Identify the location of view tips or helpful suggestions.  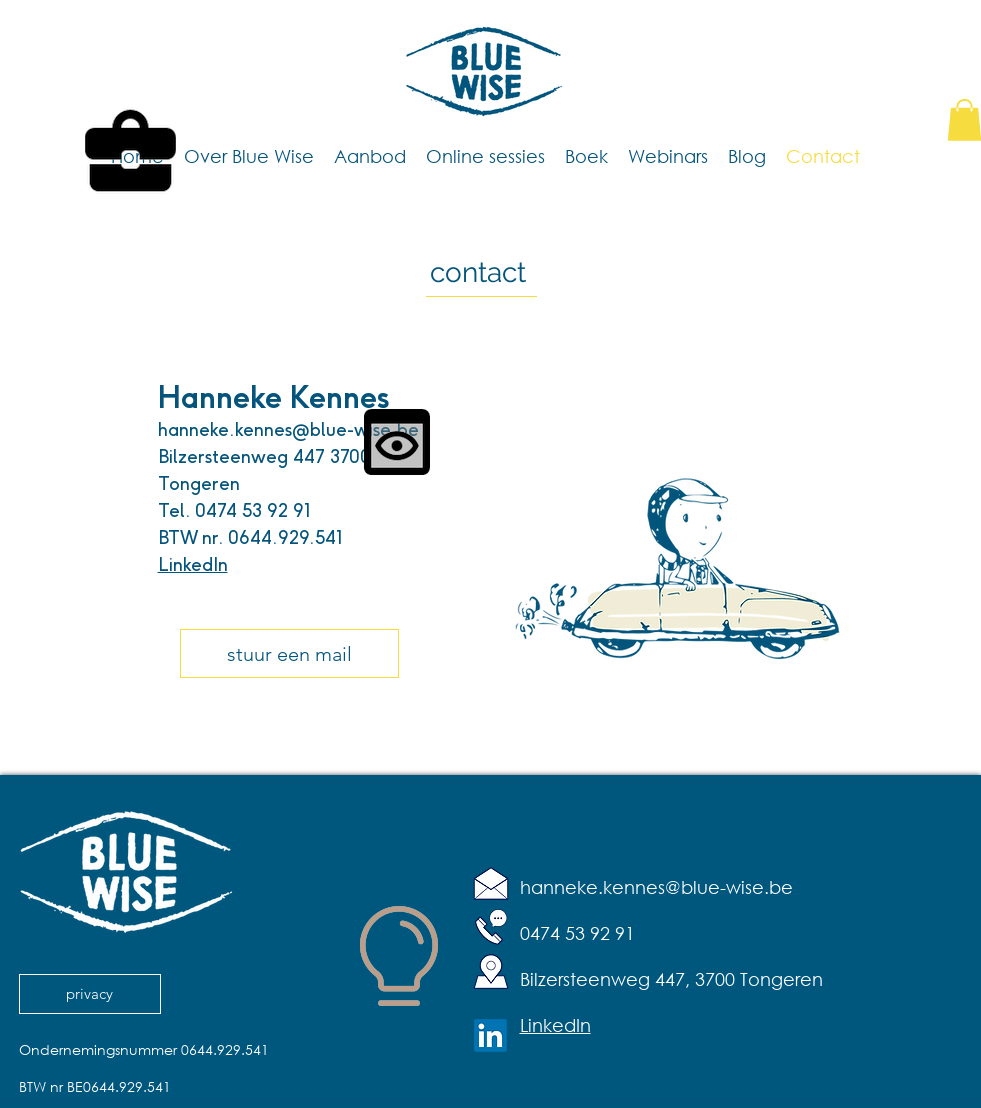
(399, 956).